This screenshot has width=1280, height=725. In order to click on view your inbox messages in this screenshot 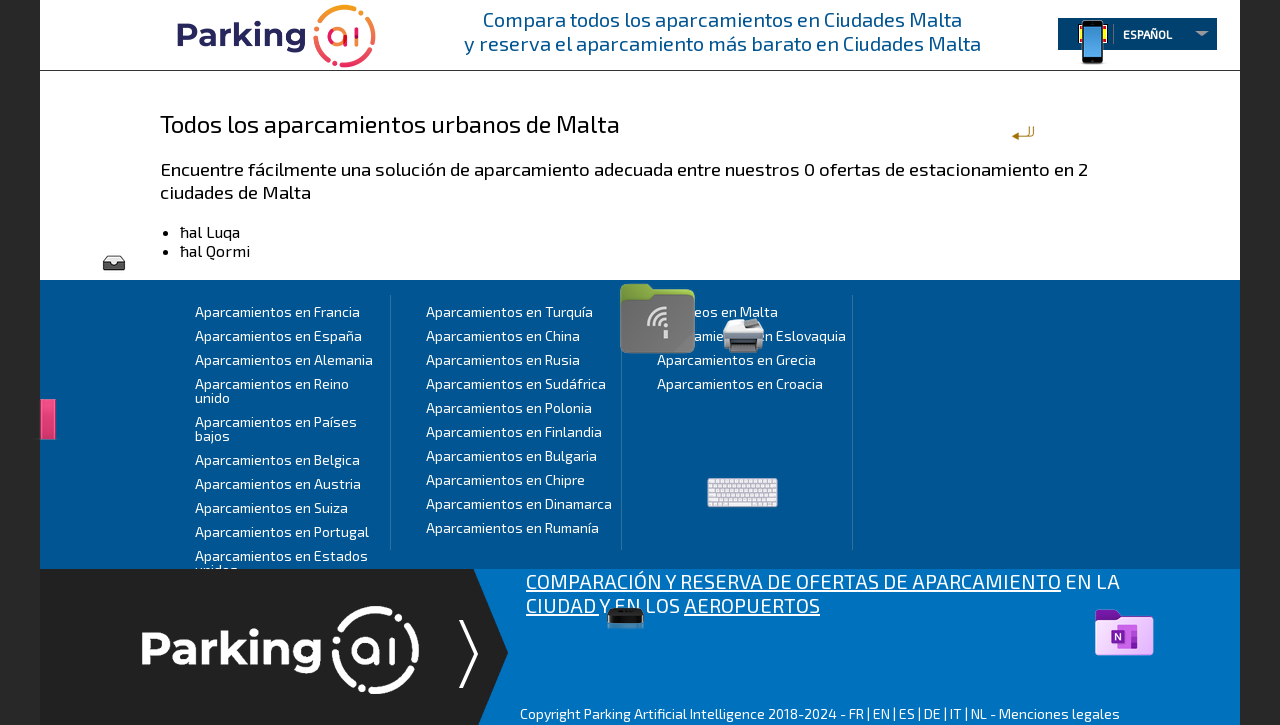, I will do `click(114, 263)`.